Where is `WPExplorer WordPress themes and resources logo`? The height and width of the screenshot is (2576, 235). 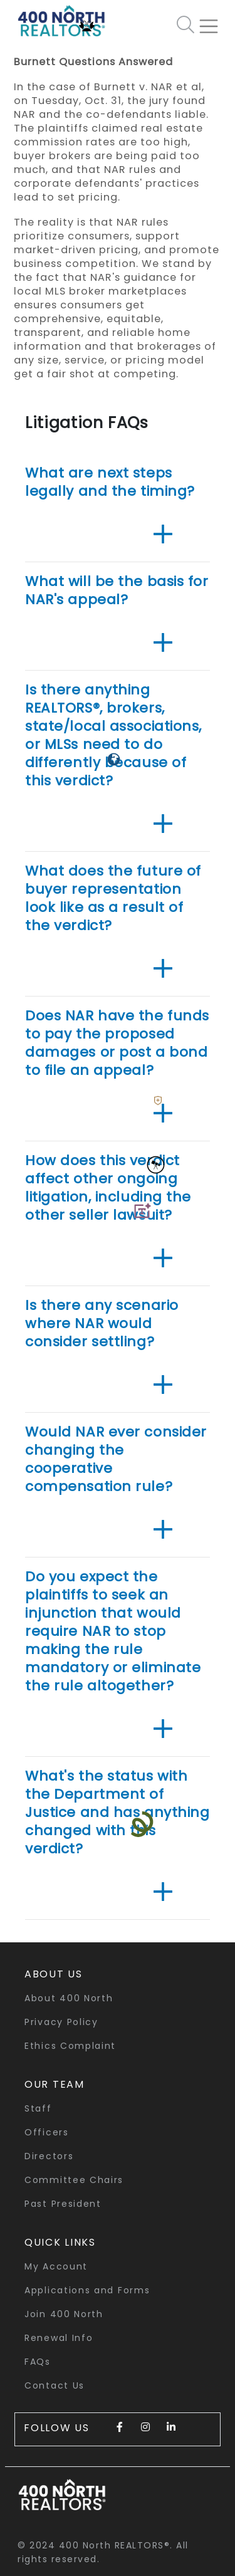 WPExplorer WordPress themes and resources logo is located at coordinates (155, 1165).